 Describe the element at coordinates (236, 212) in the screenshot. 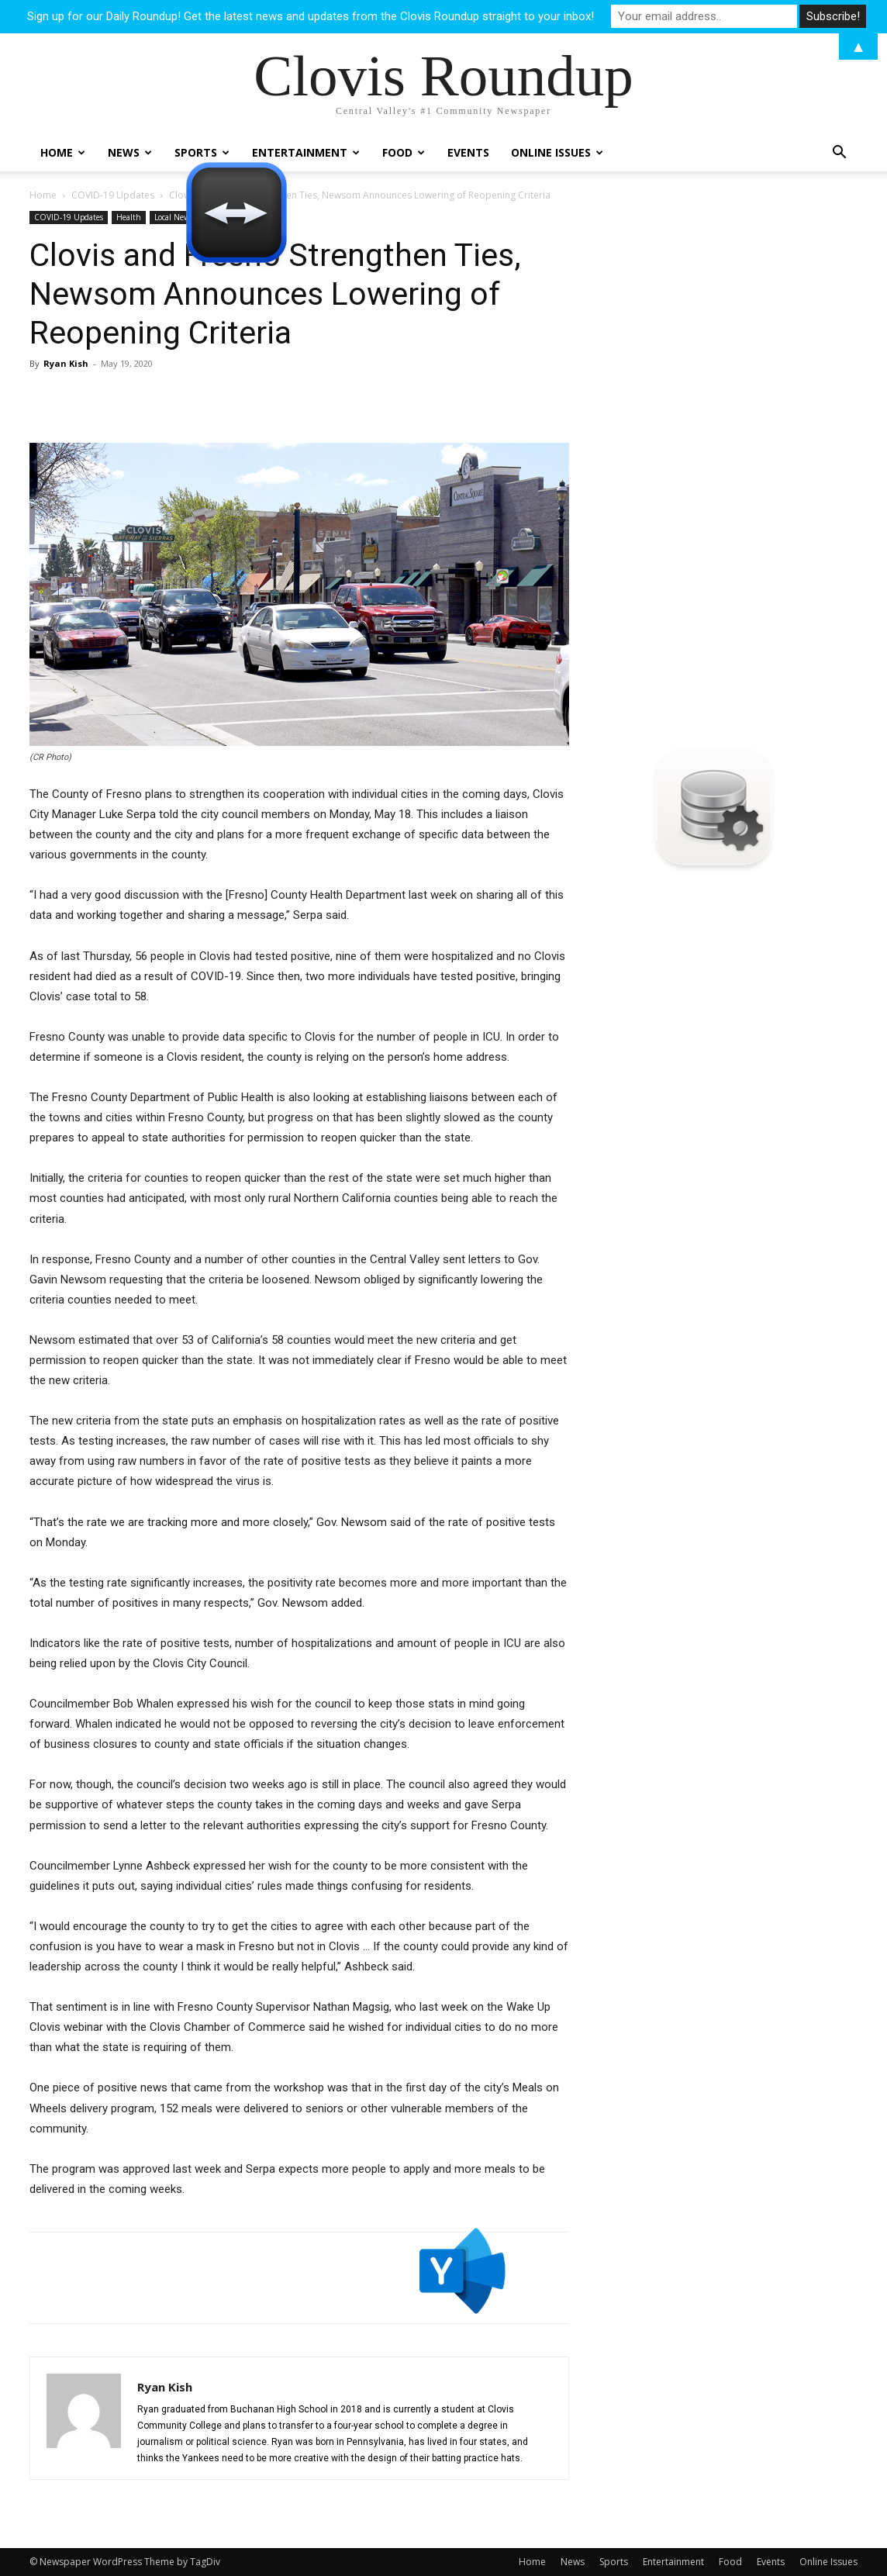

I see `open TeamViewer for remote desktop access` at that location.